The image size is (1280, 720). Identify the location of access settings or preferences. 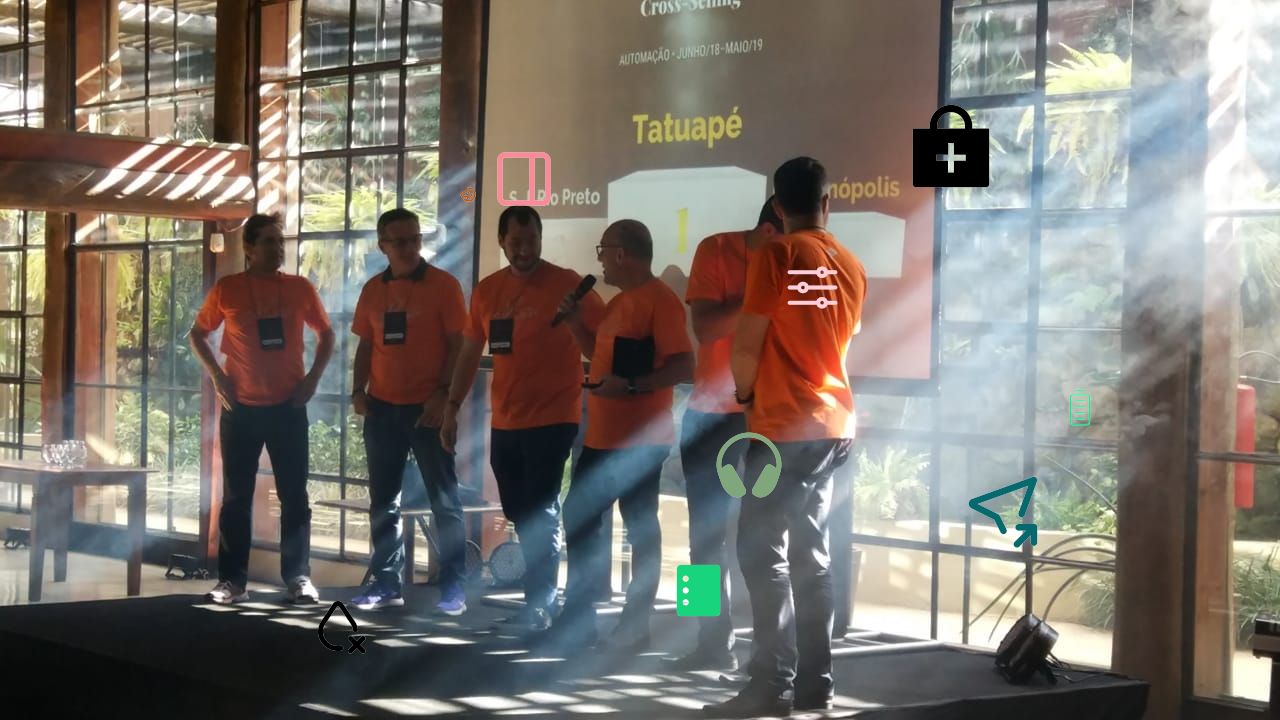
(812, 287).